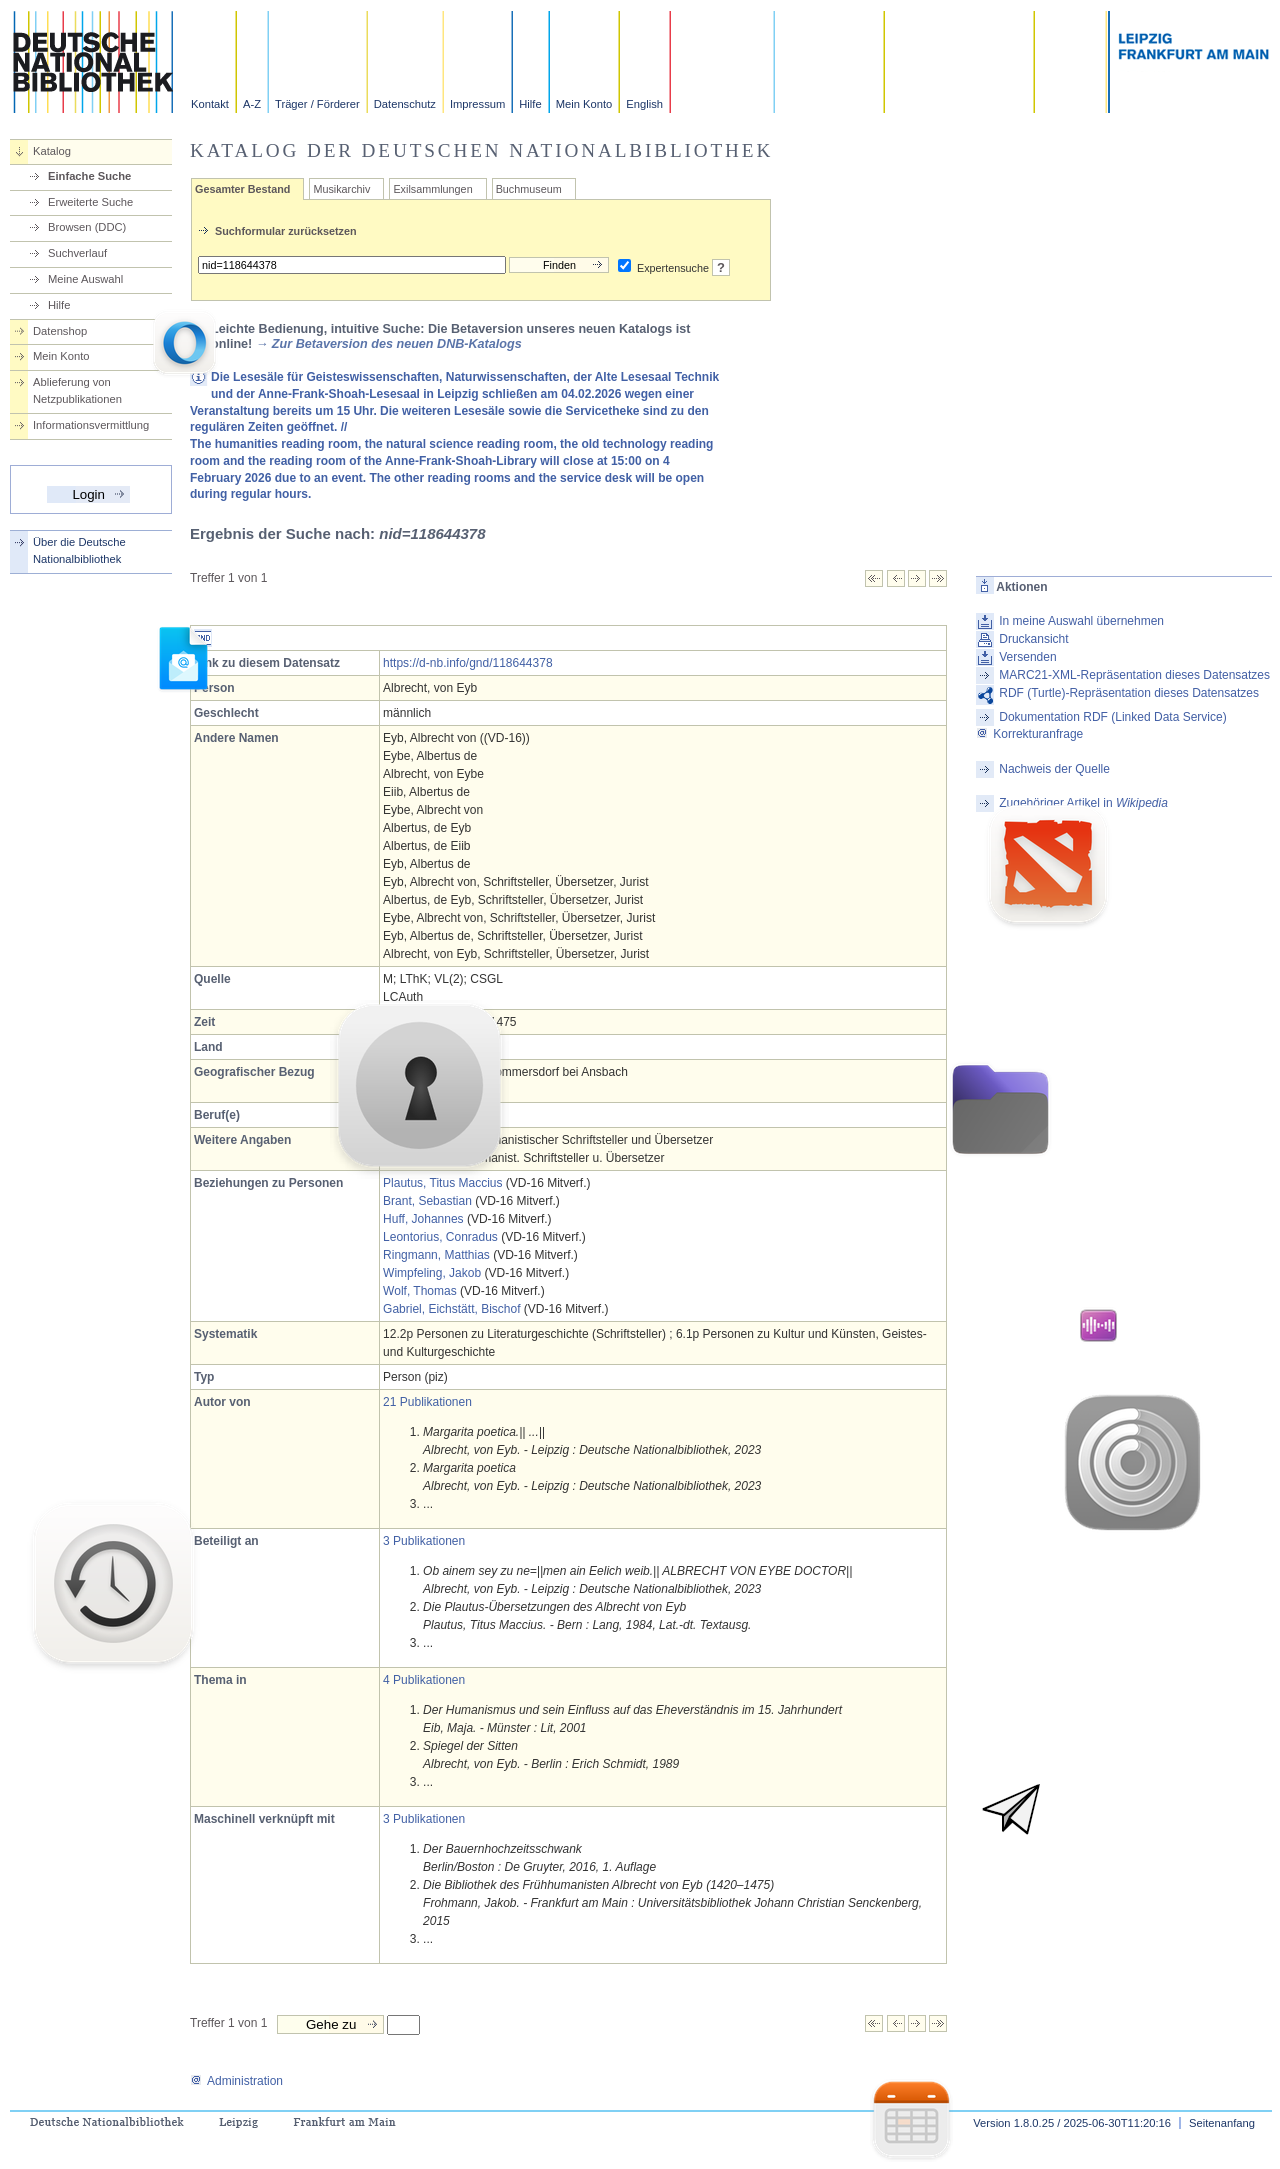  Describe the element at coordinates (1098, 1325) in the screenshot. I see `open the audio recorder app` at that location.